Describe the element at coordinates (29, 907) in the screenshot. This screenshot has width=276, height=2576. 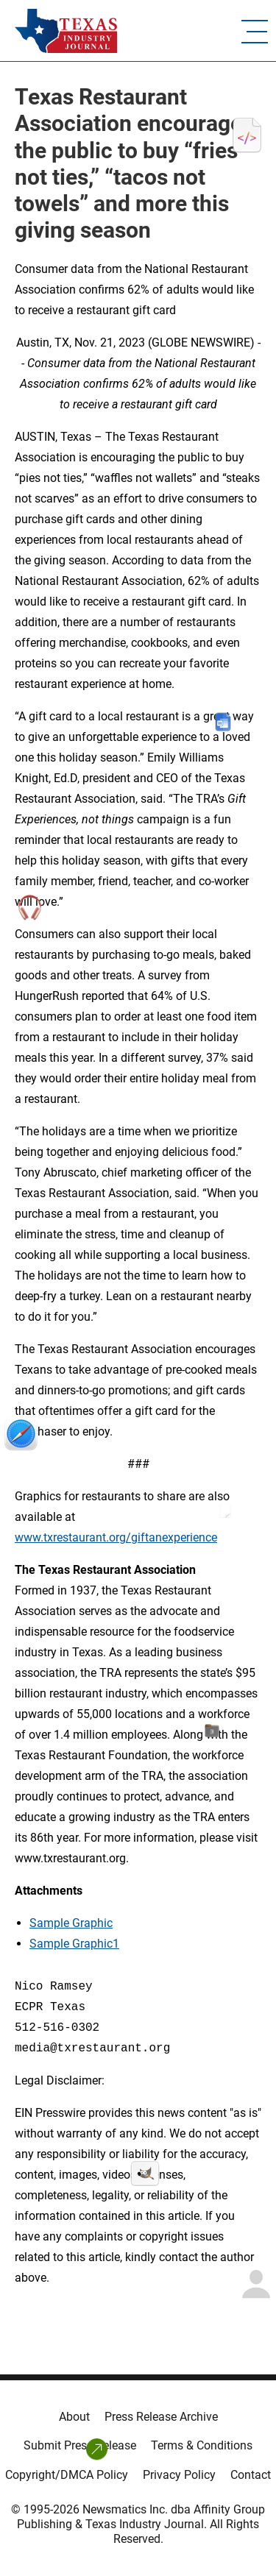
I see `airpods max headphones in red` at that location.